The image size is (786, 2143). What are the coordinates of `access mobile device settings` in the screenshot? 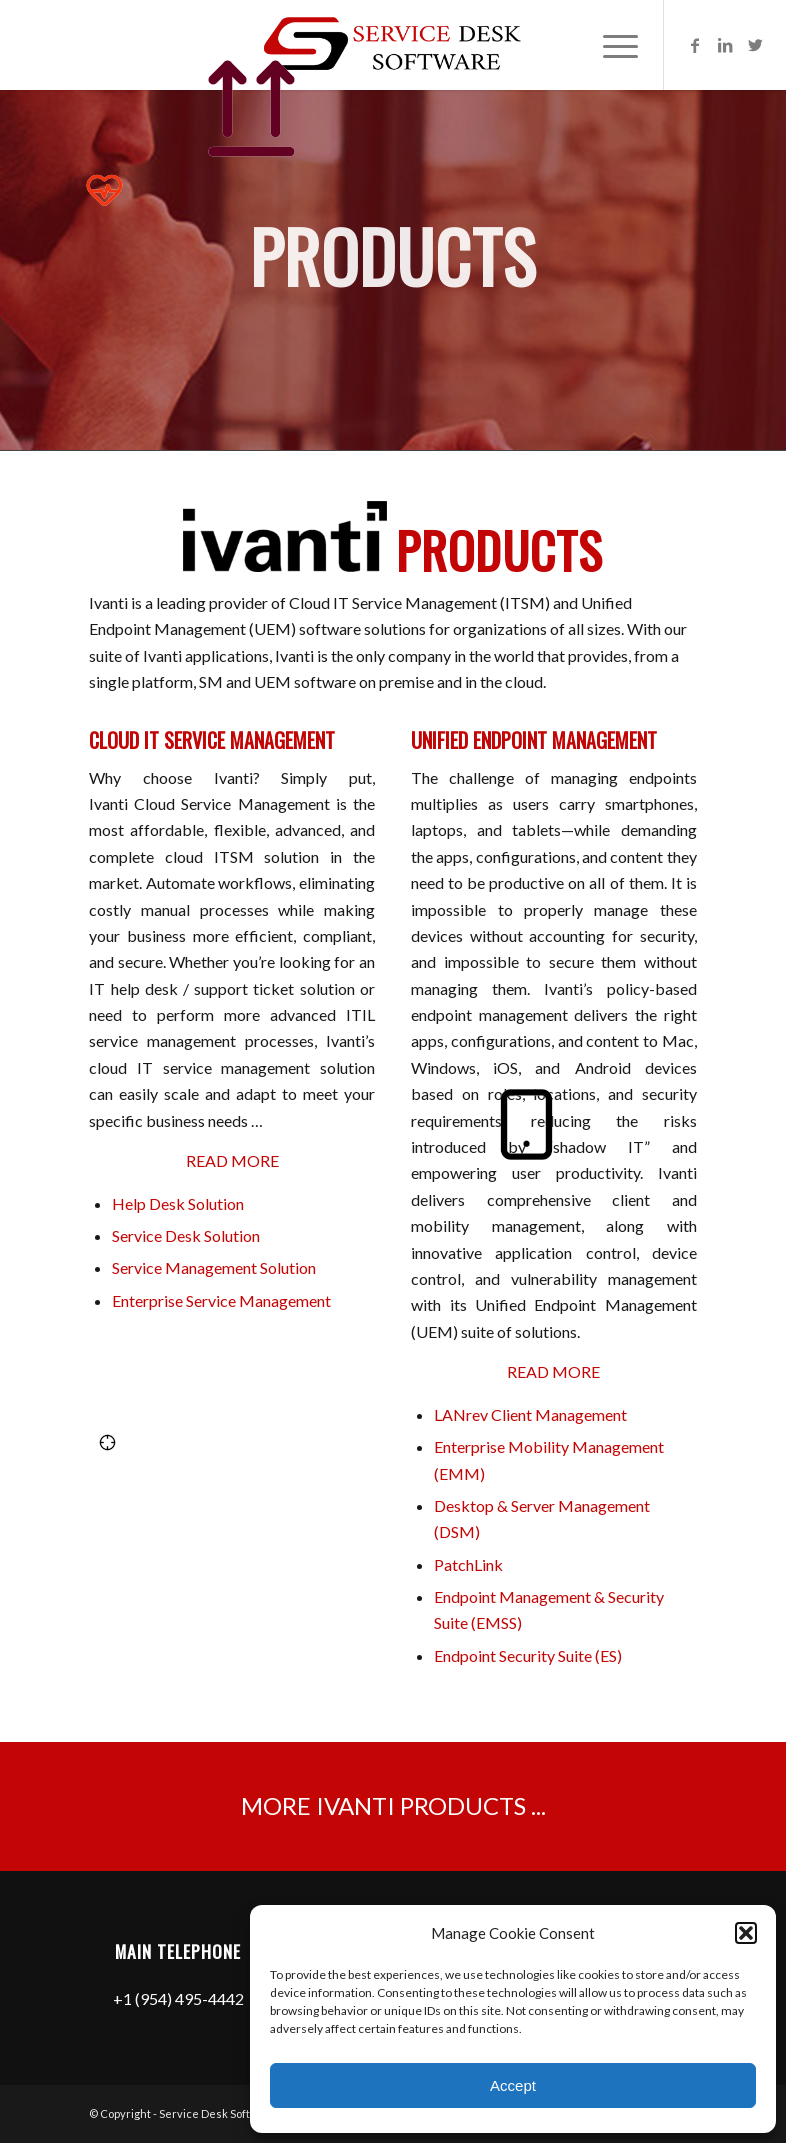 It's located at (526, 1124).